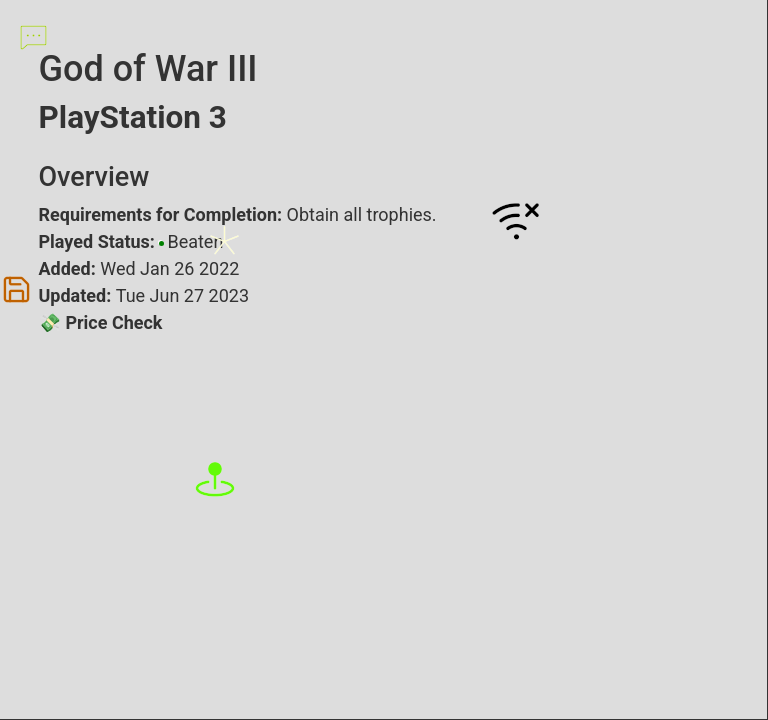 This screenshot has width=768, height=720. I want to click on view location area or radius, so click(215, 480).